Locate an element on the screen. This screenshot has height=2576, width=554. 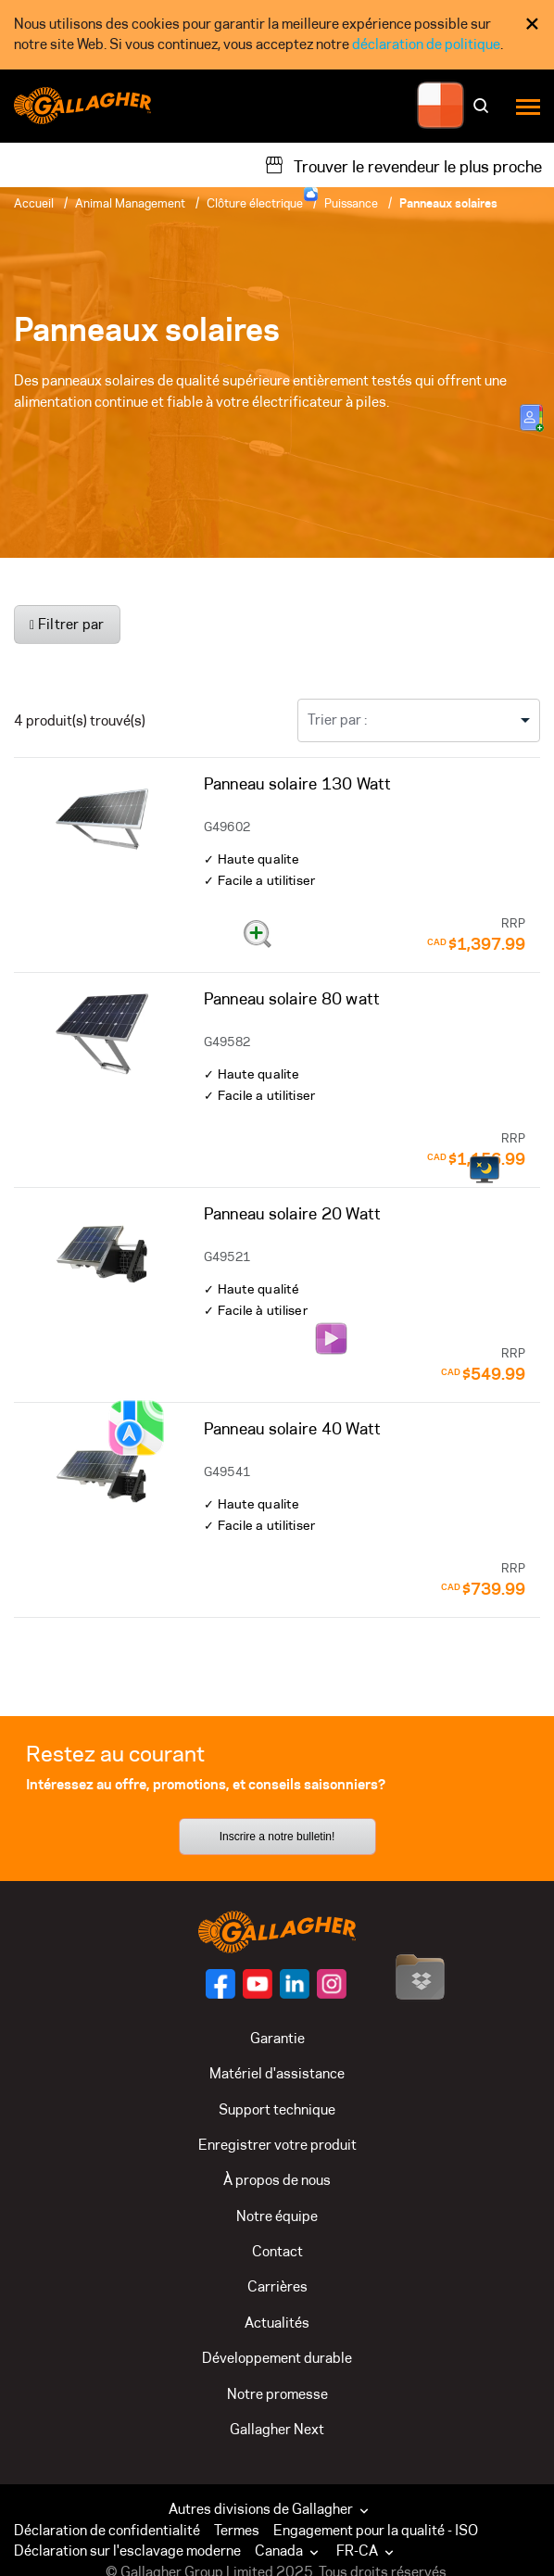
open gnome maps application is located at coordinates (136, 1428).